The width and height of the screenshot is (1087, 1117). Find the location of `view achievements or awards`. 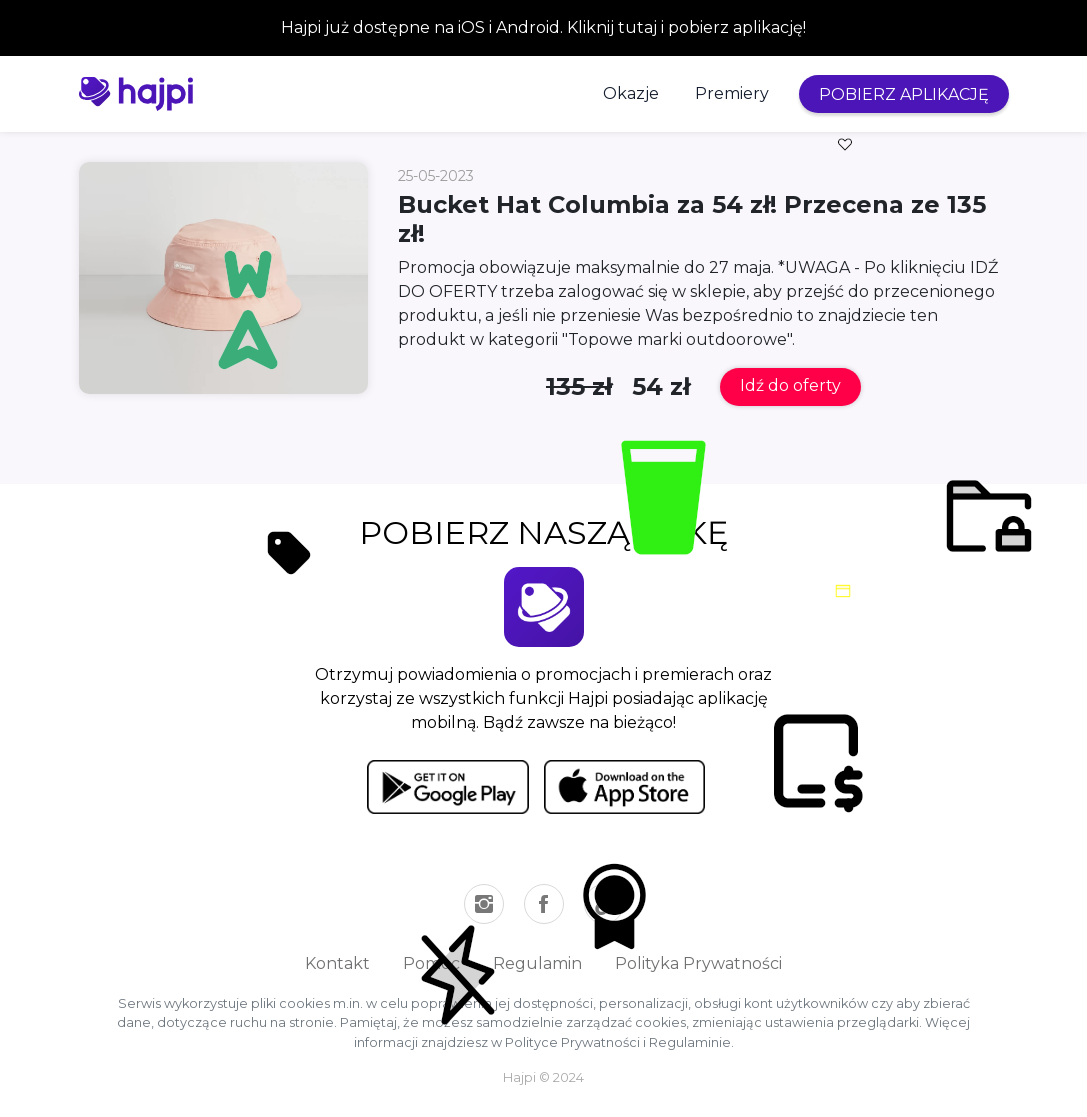

view achievements or awards is located at coordinates (614, 906).